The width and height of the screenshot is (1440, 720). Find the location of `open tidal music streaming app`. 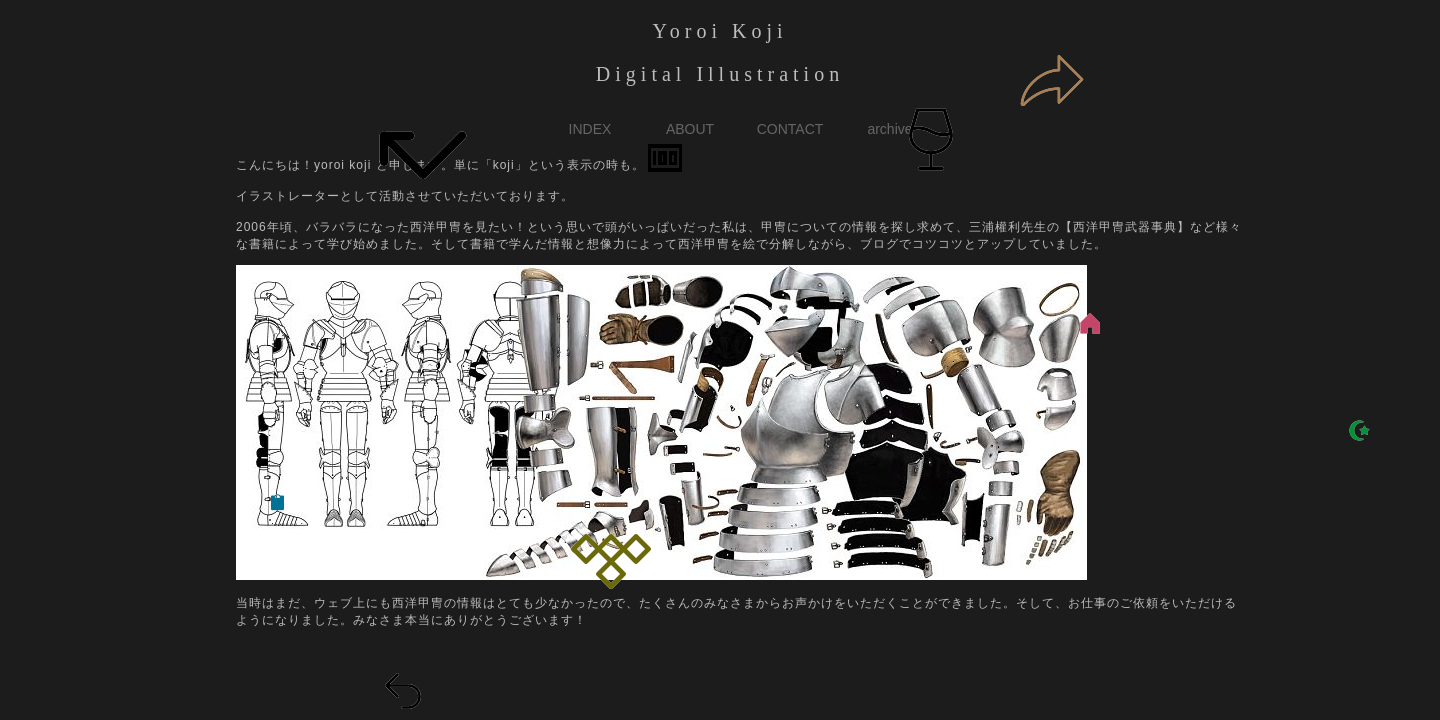

open tidal music streaming app is located at coordinates (611, 559).